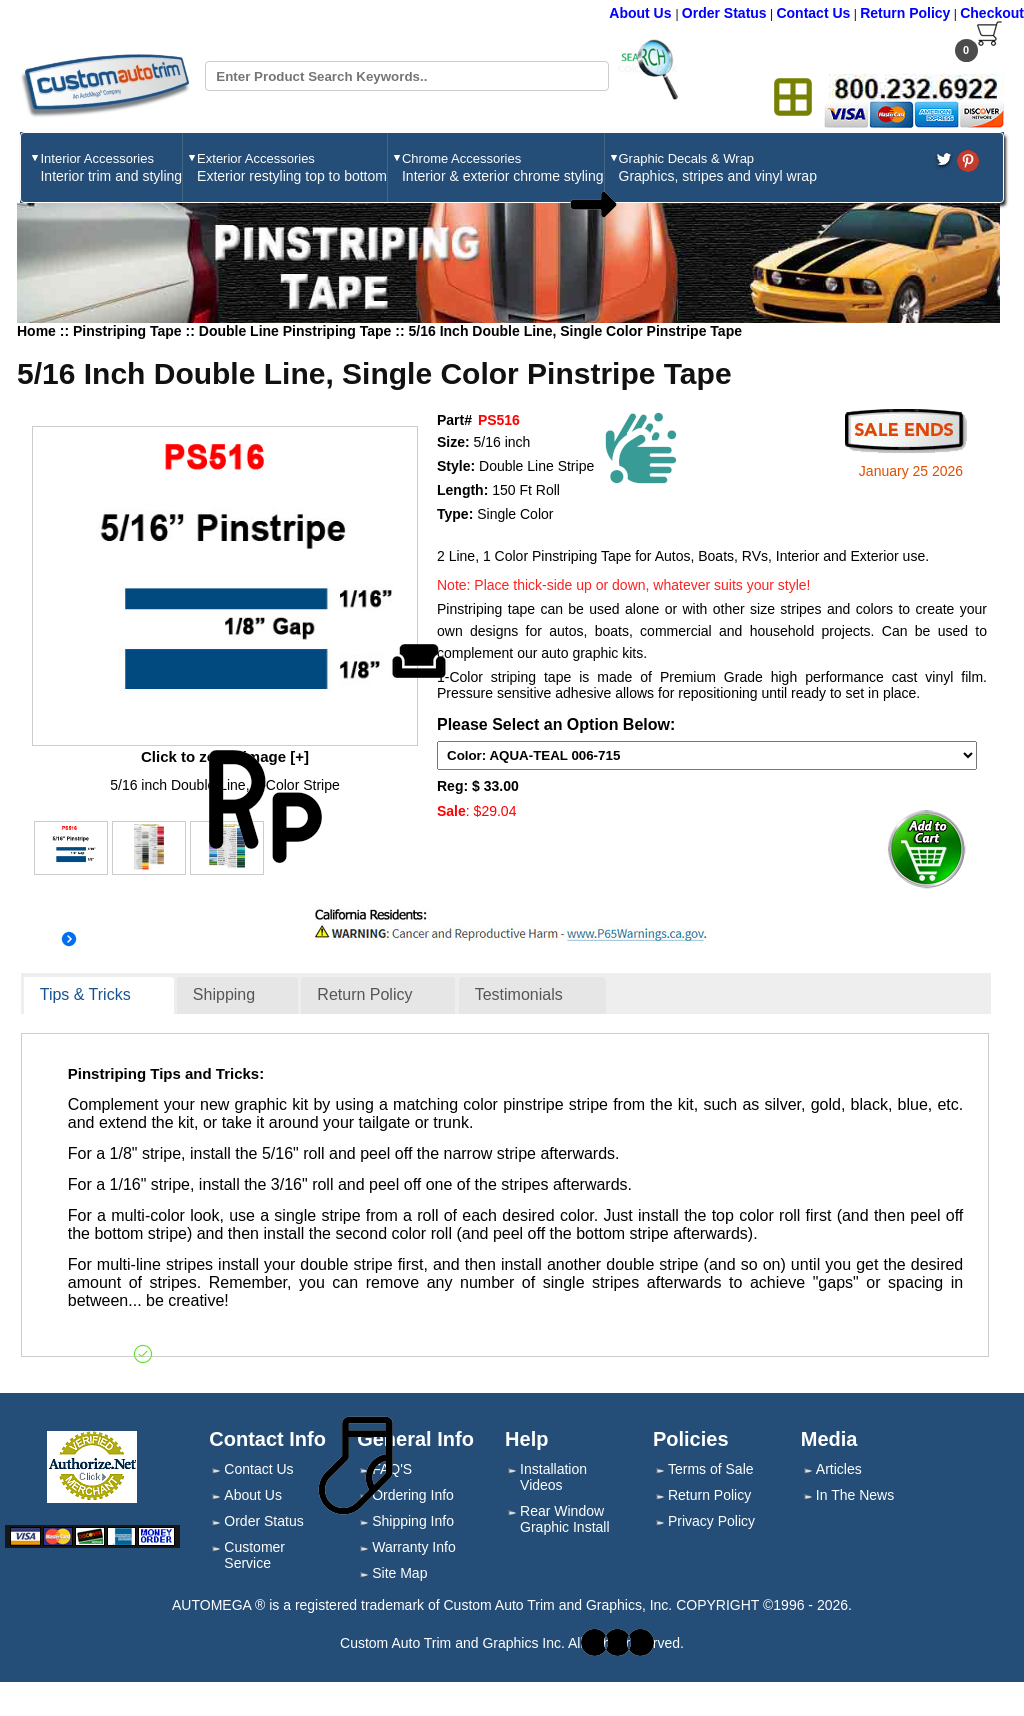 The width and height of the screenshot is (1024, 1716). I want to click on proceed to the next step, so click(593, 204).